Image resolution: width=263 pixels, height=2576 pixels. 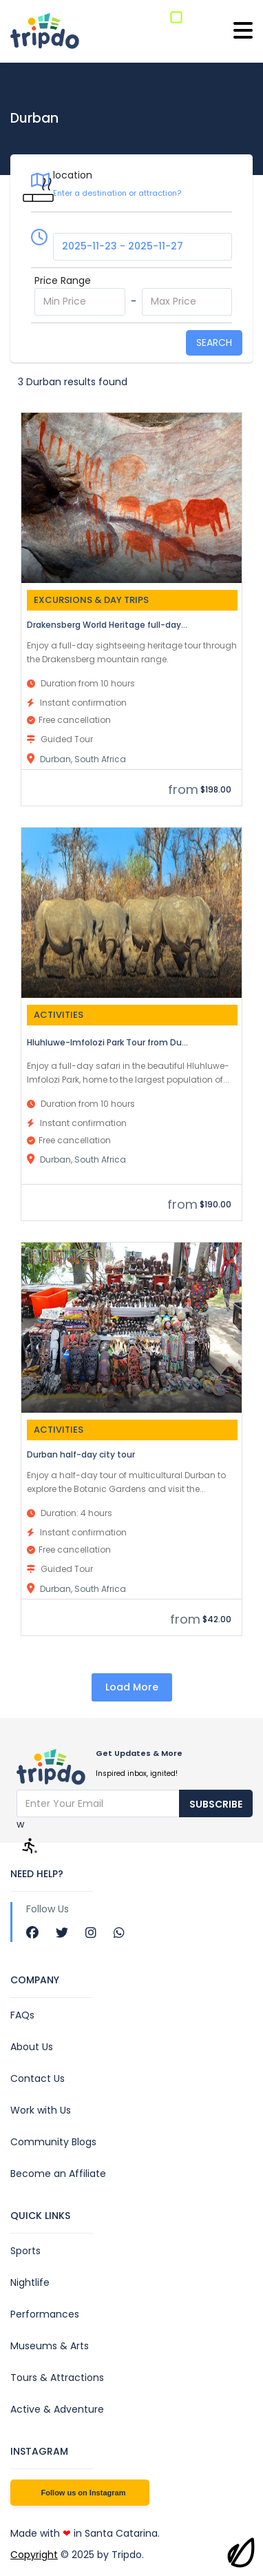 What do you see at coordinates (176, 17) in the screenshot?
I see `stop media playback` at bounding box center [176, 17].